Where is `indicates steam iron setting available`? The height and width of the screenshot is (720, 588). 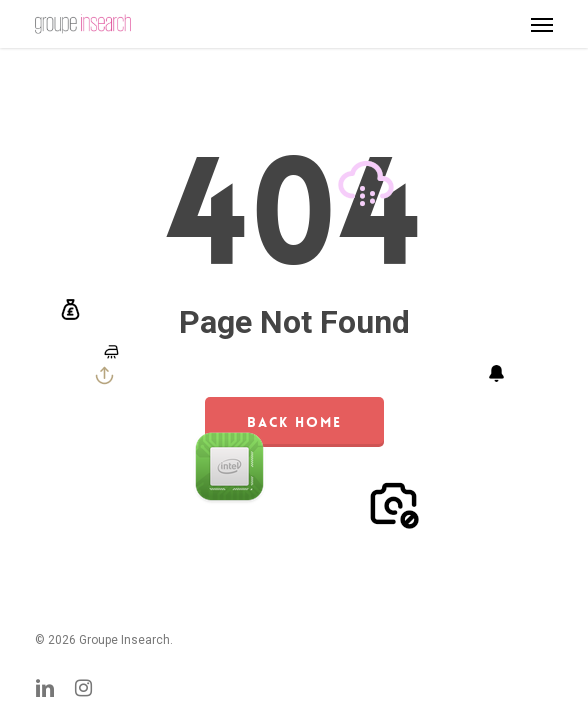 indicates steam iron setting available is located at coordinates (111, 351).